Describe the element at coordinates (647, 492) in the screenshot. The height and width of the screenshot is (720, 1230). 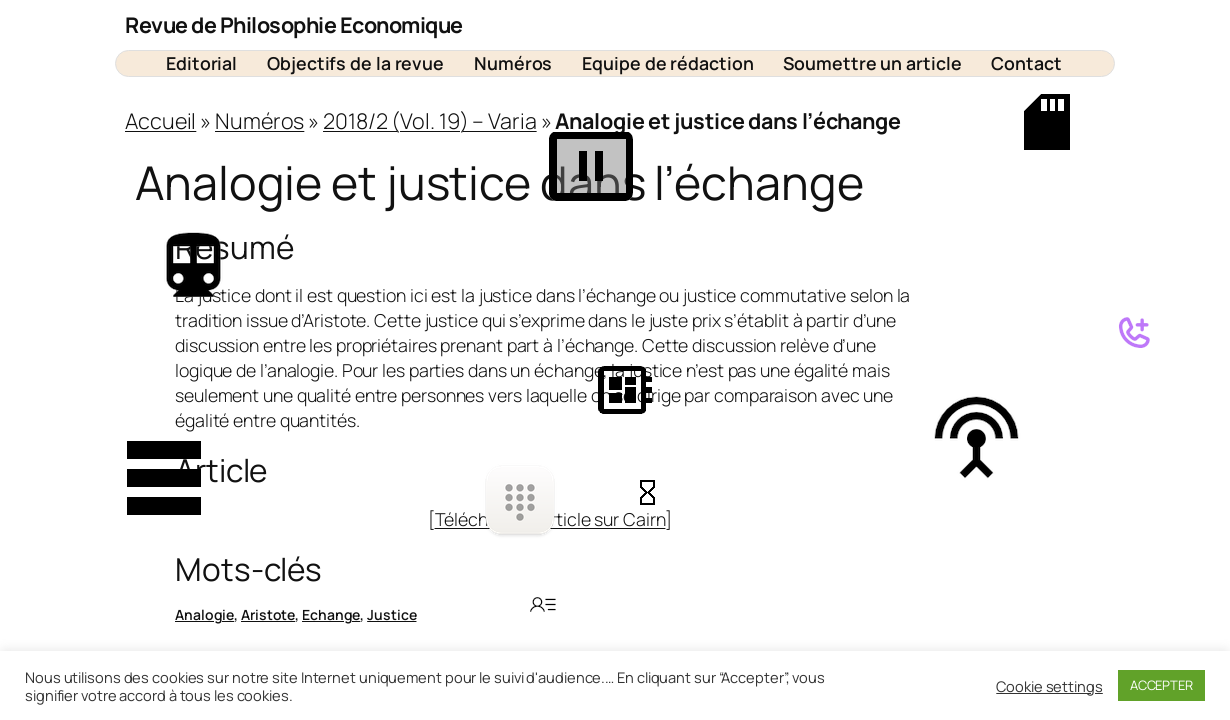
I see `indicates a process is loading or in progress` at that location.